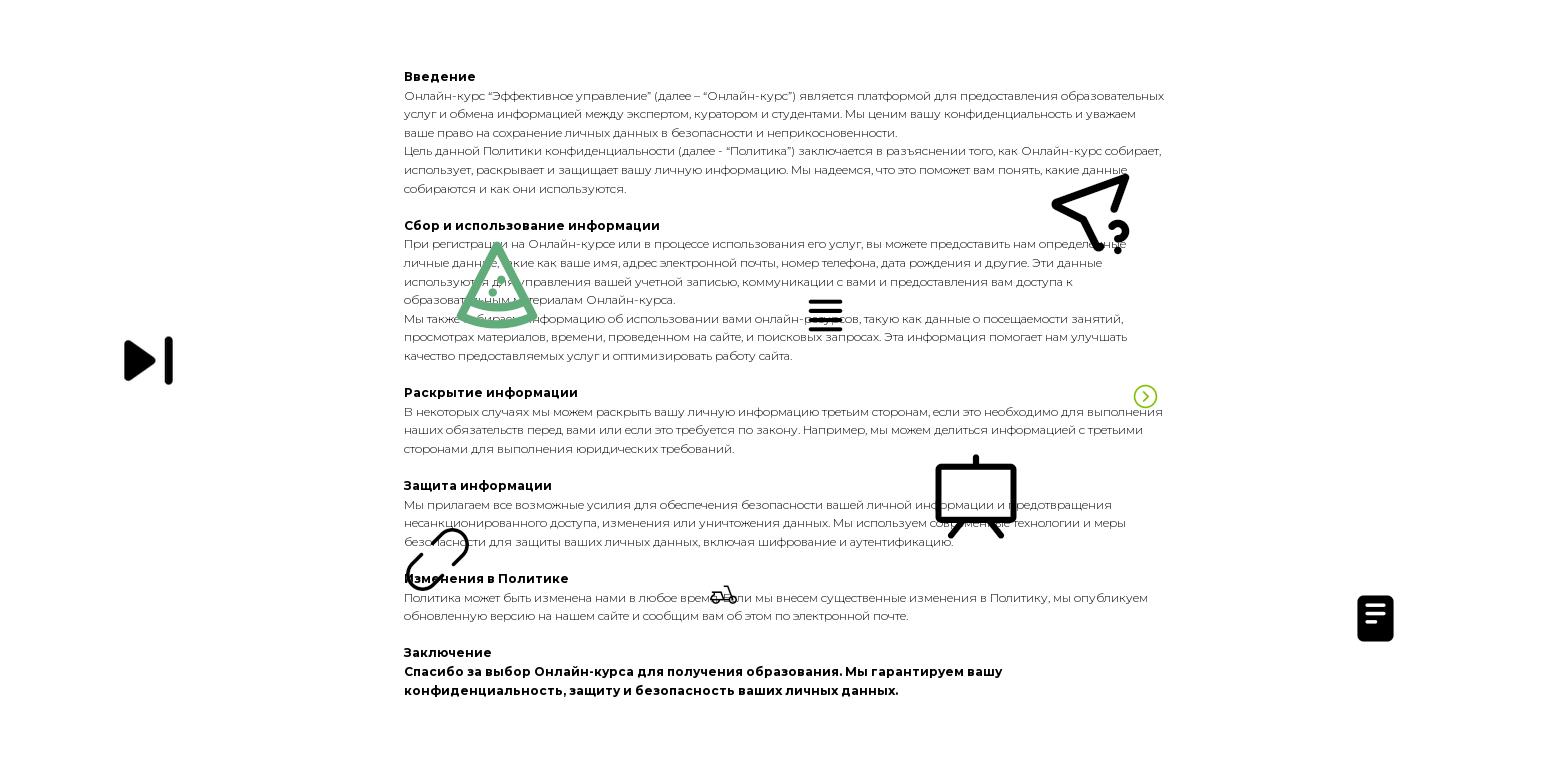 The height and width of the screenshot is (766, 1568). What do you see at coordinates (976, 498) in the screenshot?
I see `start a presentation or slideshow` at bounding box center [976, 498].